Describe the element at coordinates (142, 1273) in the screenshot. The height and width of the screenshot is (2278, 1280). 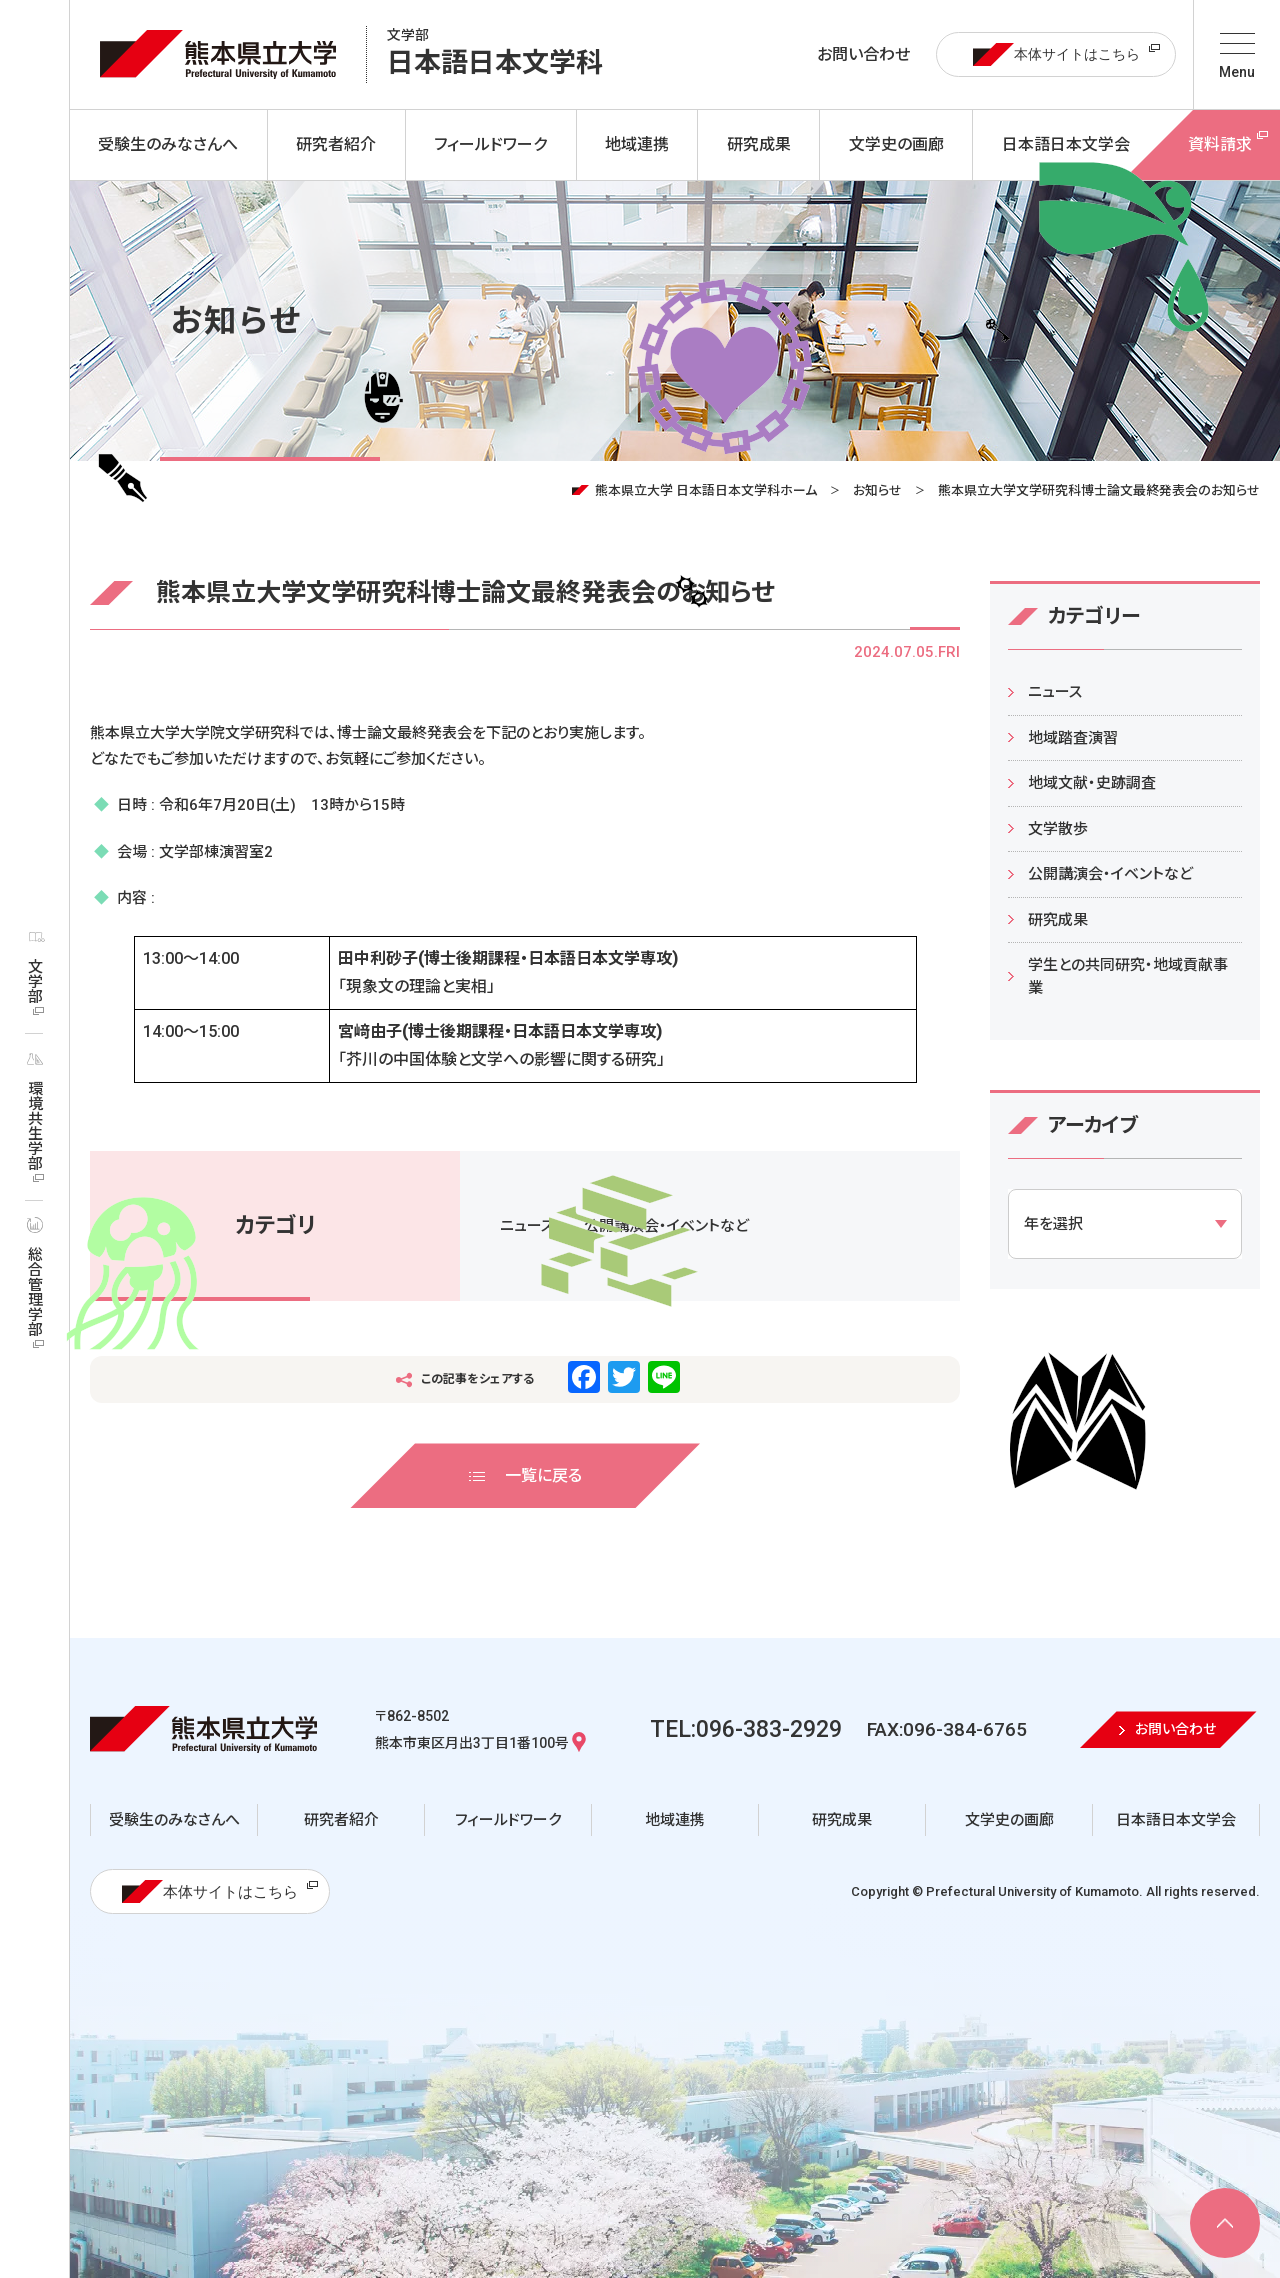
I see `jellyfish creature or enemy in a game interface` at that location.